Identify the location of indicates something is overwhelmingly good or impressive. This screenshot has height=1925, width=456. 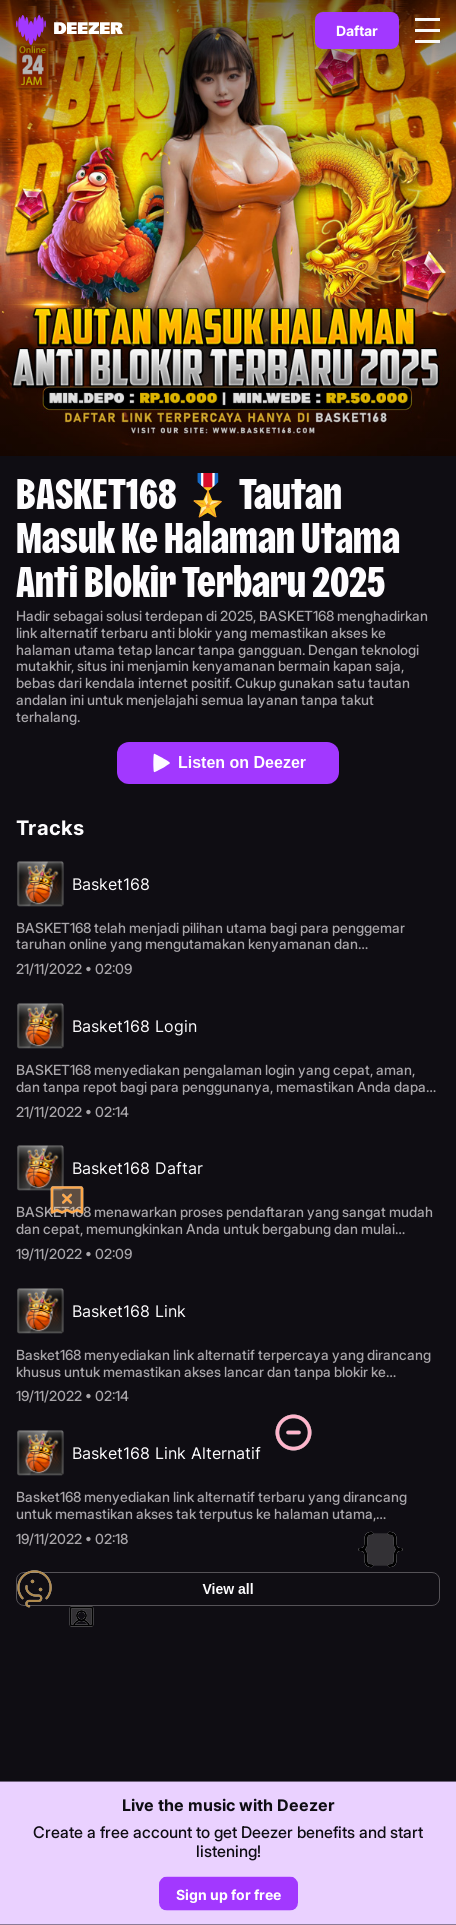
(34, 1587).